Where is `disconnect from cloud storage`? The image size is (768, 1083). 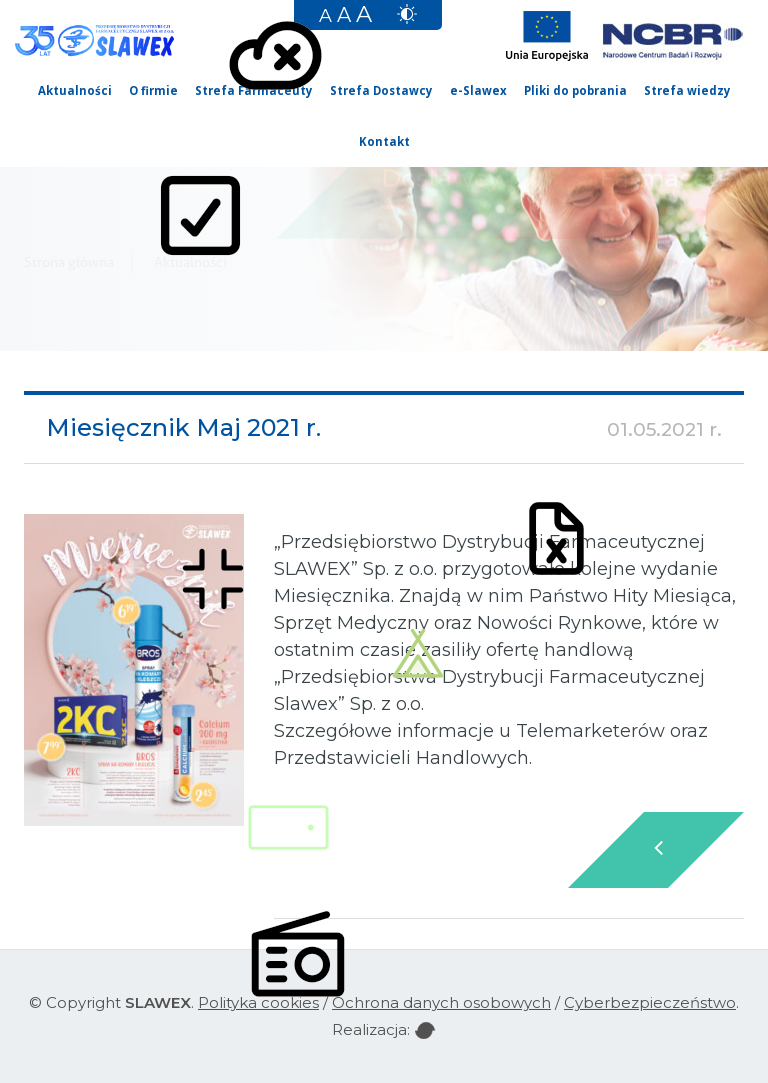 disconnect from cloud storage is located at coordinates (275, 55).